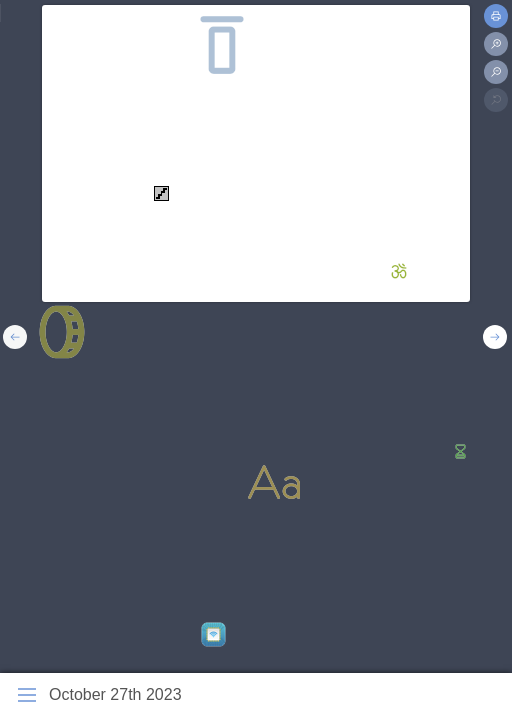 Image resolution: width=512 pixels, height=720 pixels. What do you see at coordinates (62, 332) in the screenshot?
I see `view your coin balance or currency` at bounding box center [62, 332].